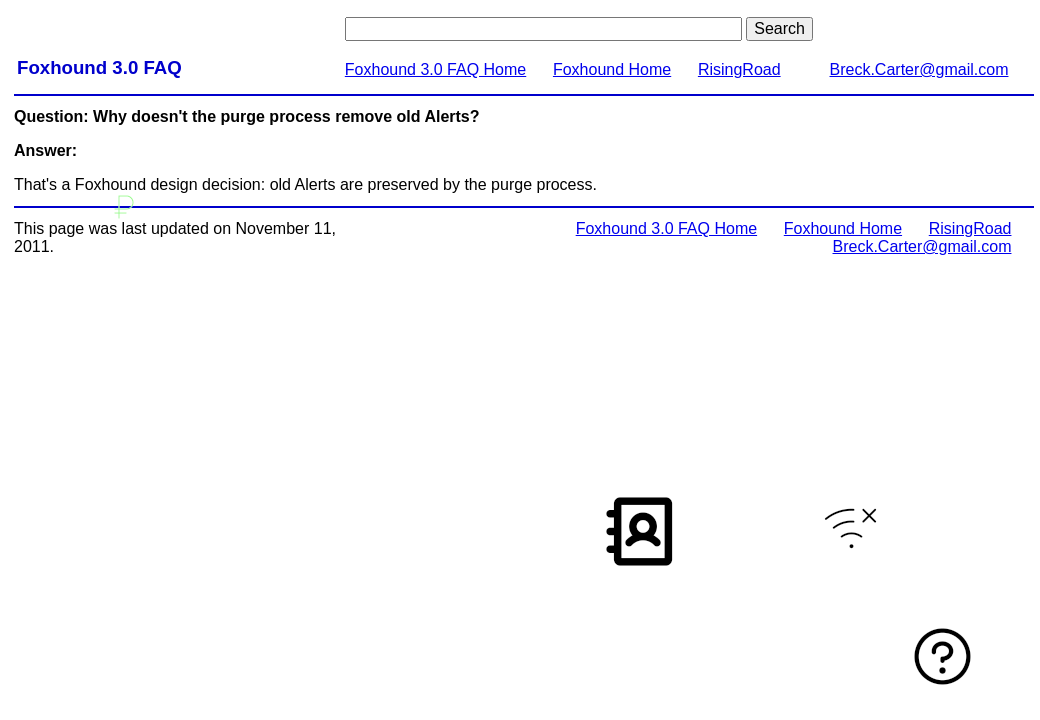 This screenshot has height=720, width=1040. What do you see at coordinates (942, 656) in the screenshot?
I see `access help or support` at bounding box center [942, 656].